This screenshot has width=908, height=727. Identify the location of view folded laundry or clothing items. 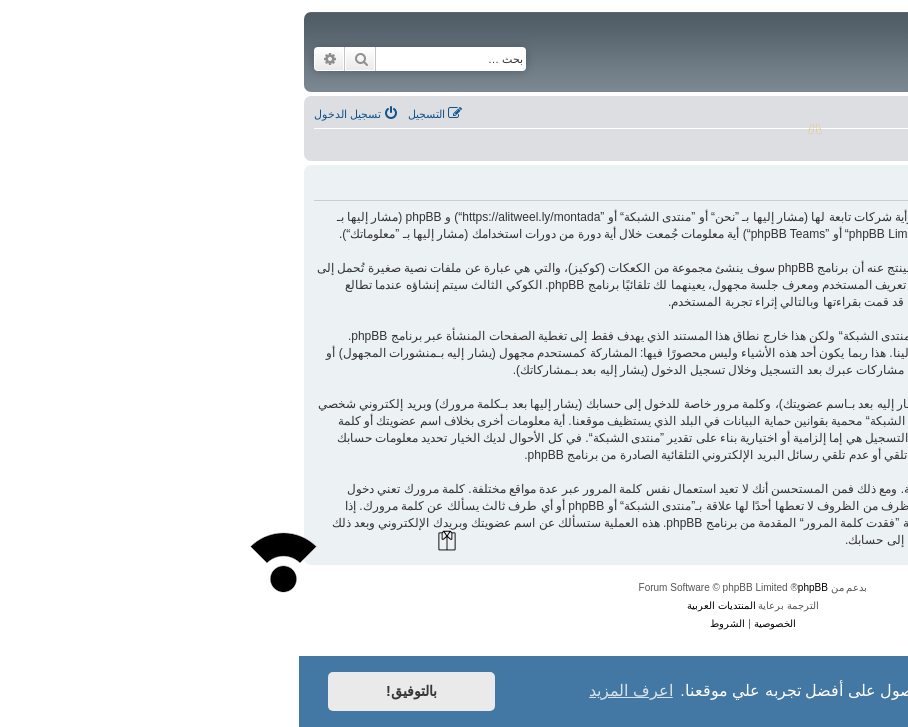
(447, 541).